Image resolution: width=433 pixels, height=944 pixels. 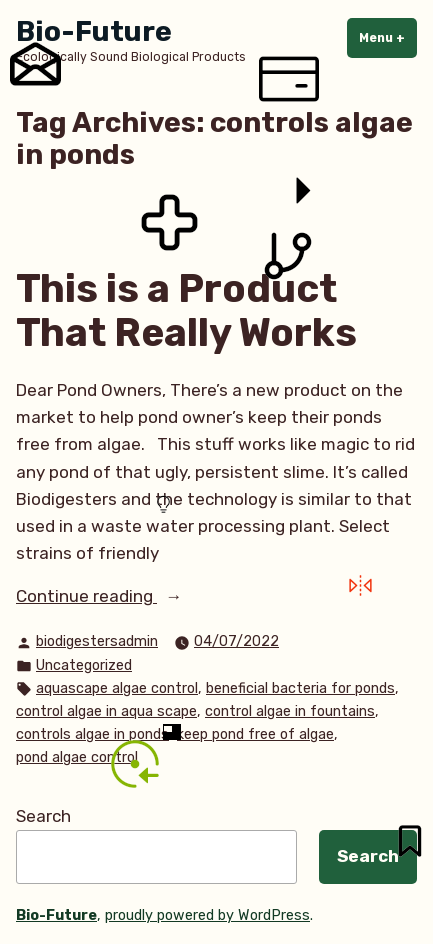 What do you see at coordinates (289, 79) in the screenshot?
I see `manage payment methods` at bounding box center [289, 79].